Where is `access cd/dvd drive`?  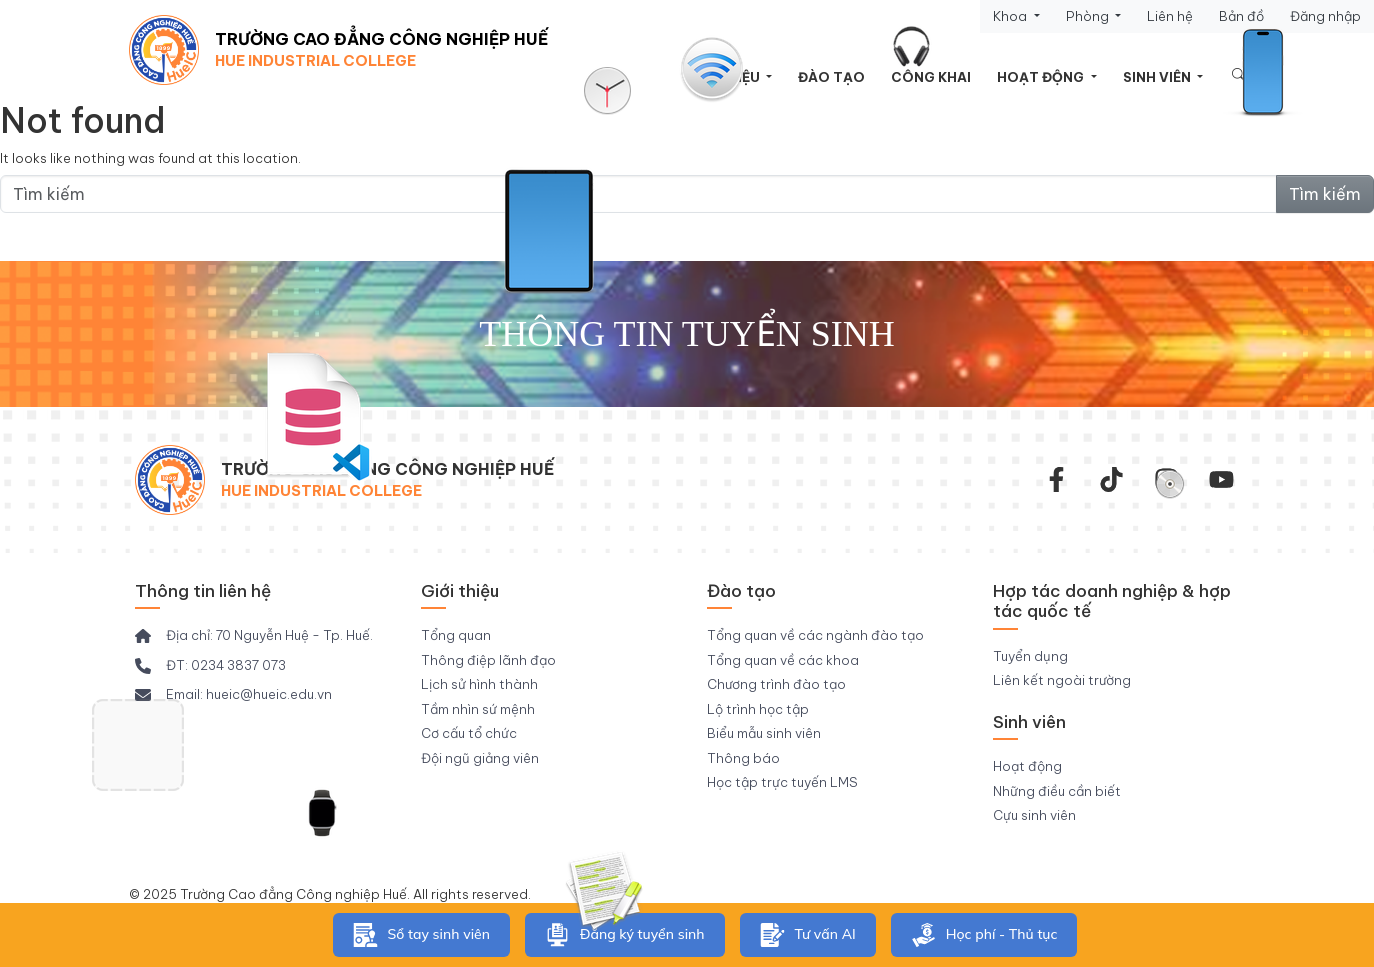 access cd/dvd drive is located at coordinates (1170, 484).